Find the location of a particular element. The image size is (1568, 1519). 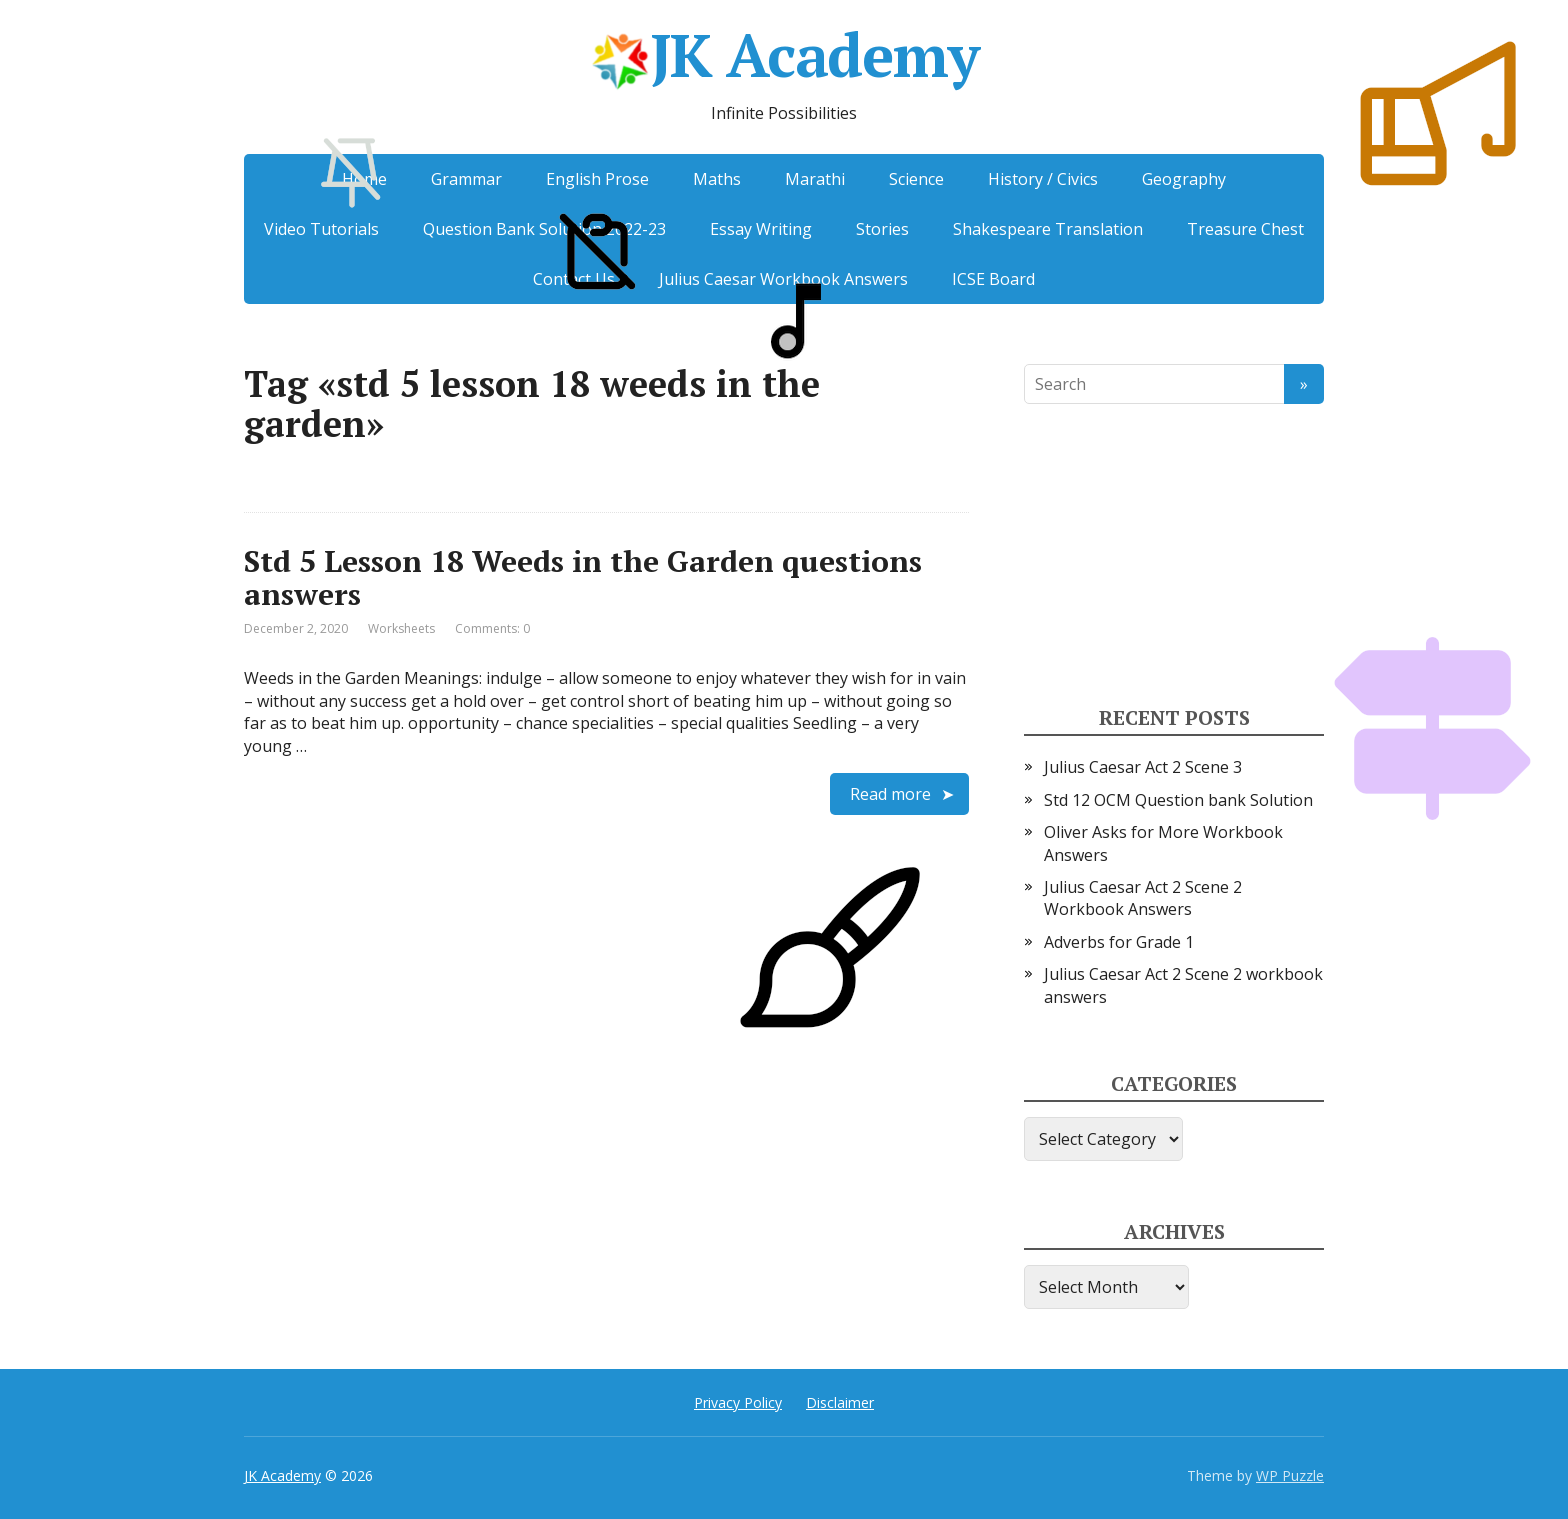

clipboard access disabled is located at coordinates (597, 251).